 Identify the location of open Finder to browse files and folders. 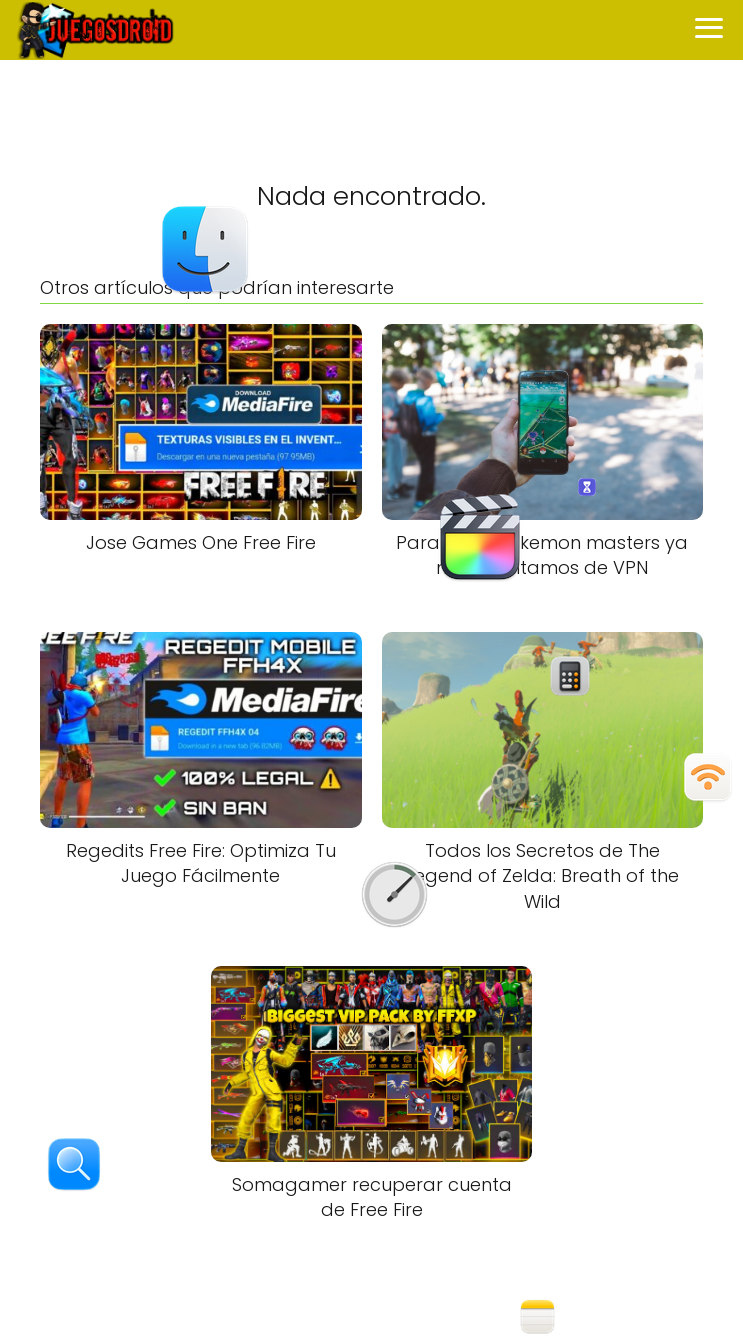
(205, 249).